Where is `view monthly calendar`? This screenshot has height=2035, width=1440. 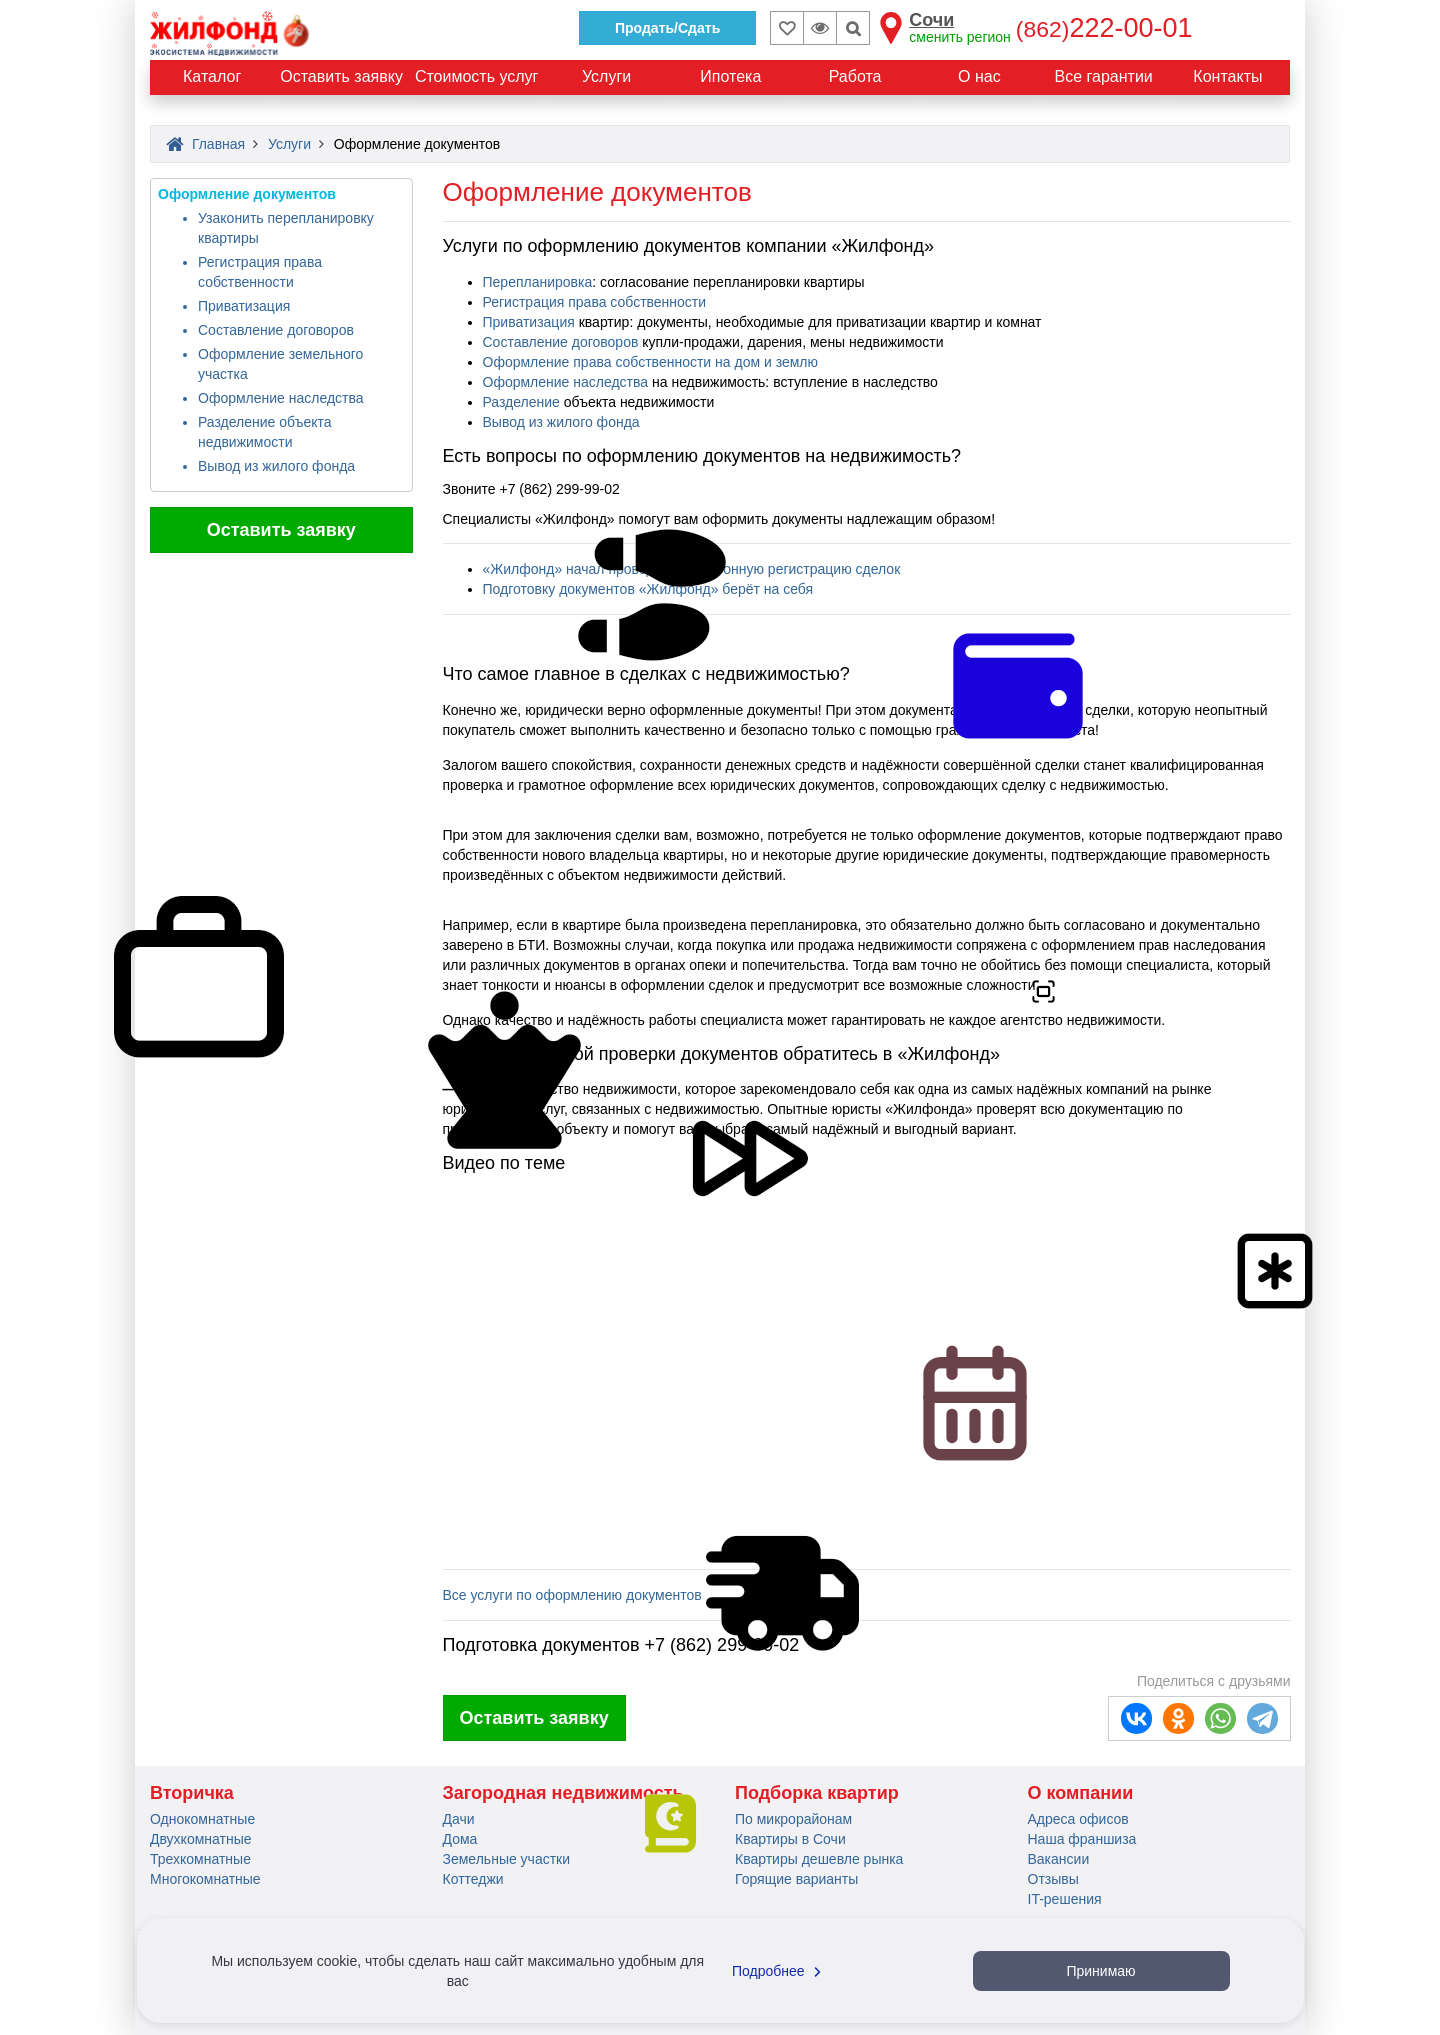
view monthly calendar is located at coordinates (975, 1403).